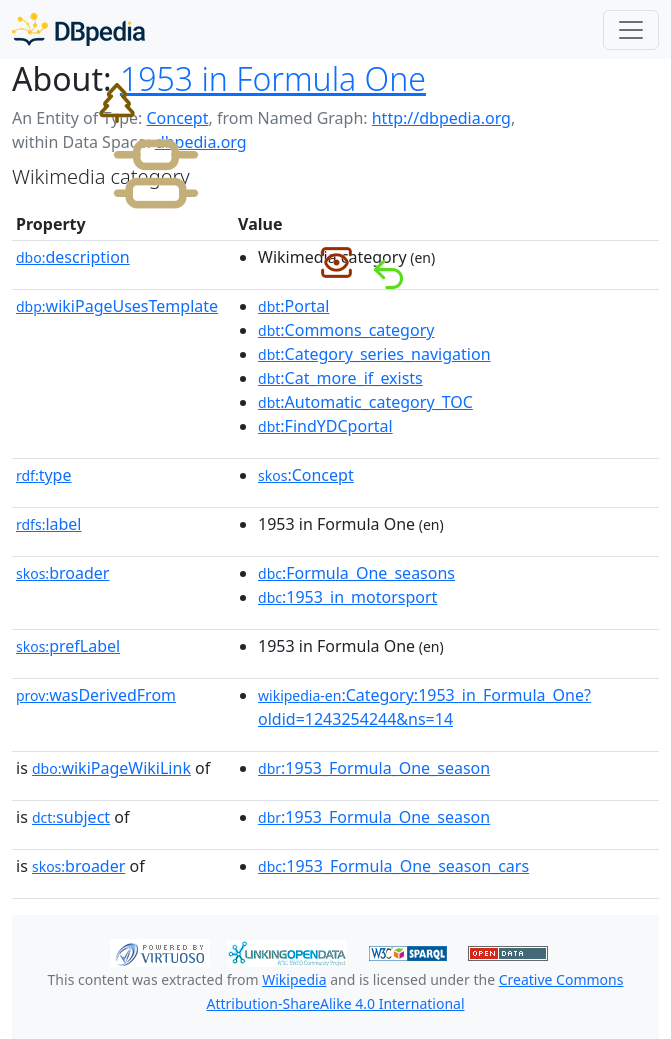 This screenshot has height=1039, width=671. I want to click on distribute objects evenly with vertical center alignment, so click(156, 174).